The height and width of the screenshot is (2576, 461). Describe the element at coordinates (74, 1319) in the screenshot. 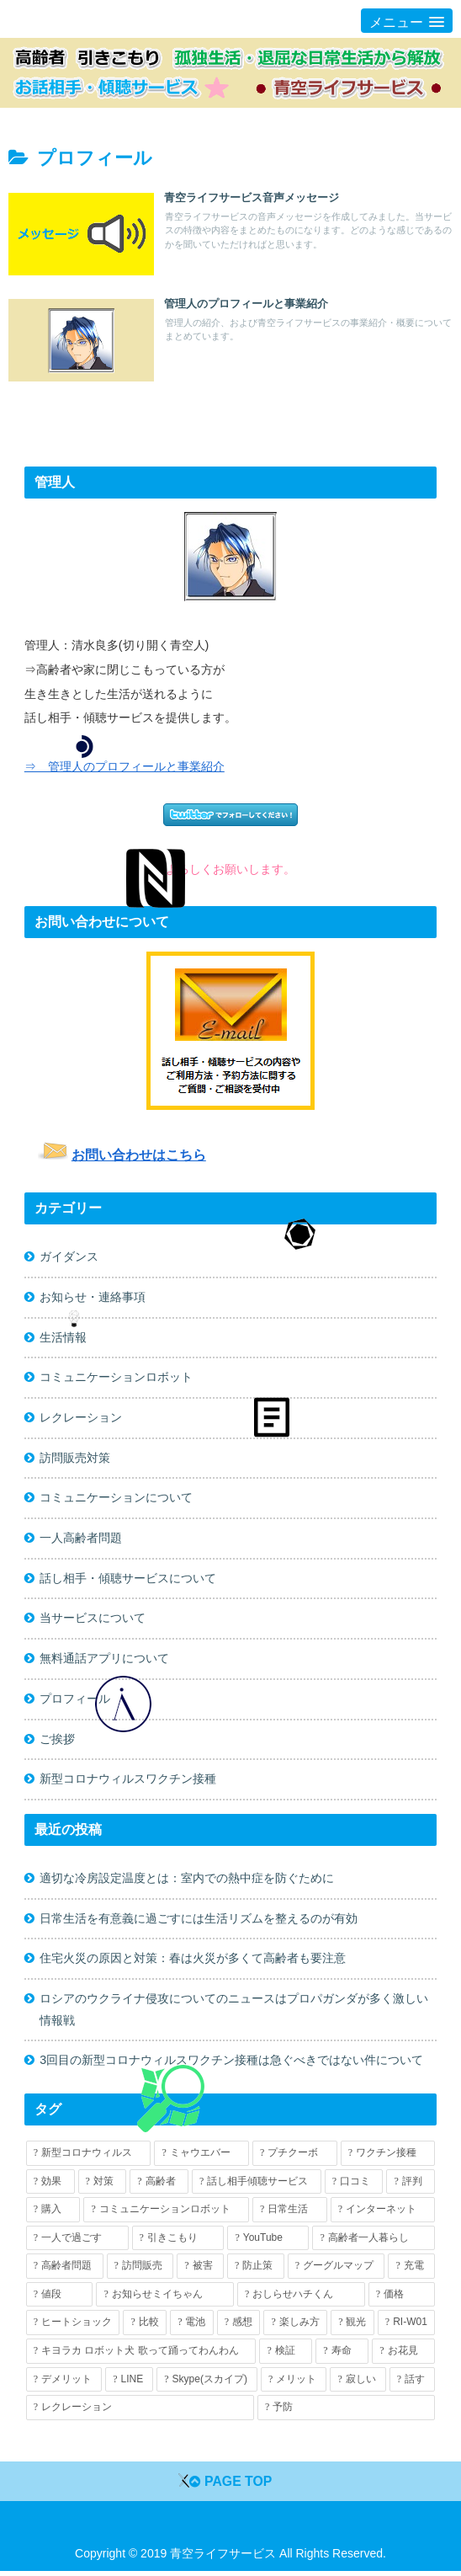

I see `open the minds social network app` at that location.